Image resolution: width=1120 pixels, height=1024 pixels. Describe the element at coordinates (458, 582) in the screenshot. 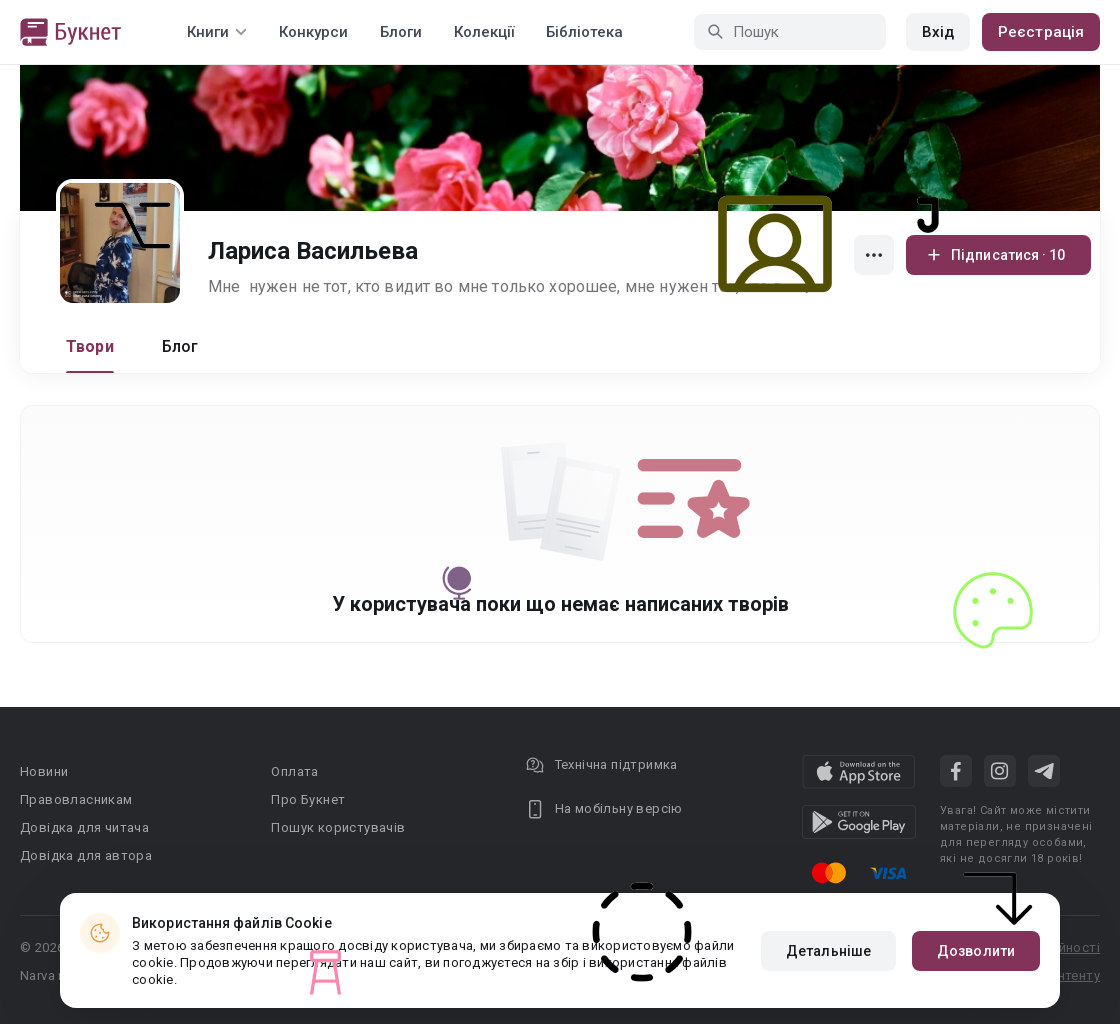

I see `access global or international settings` at that location.